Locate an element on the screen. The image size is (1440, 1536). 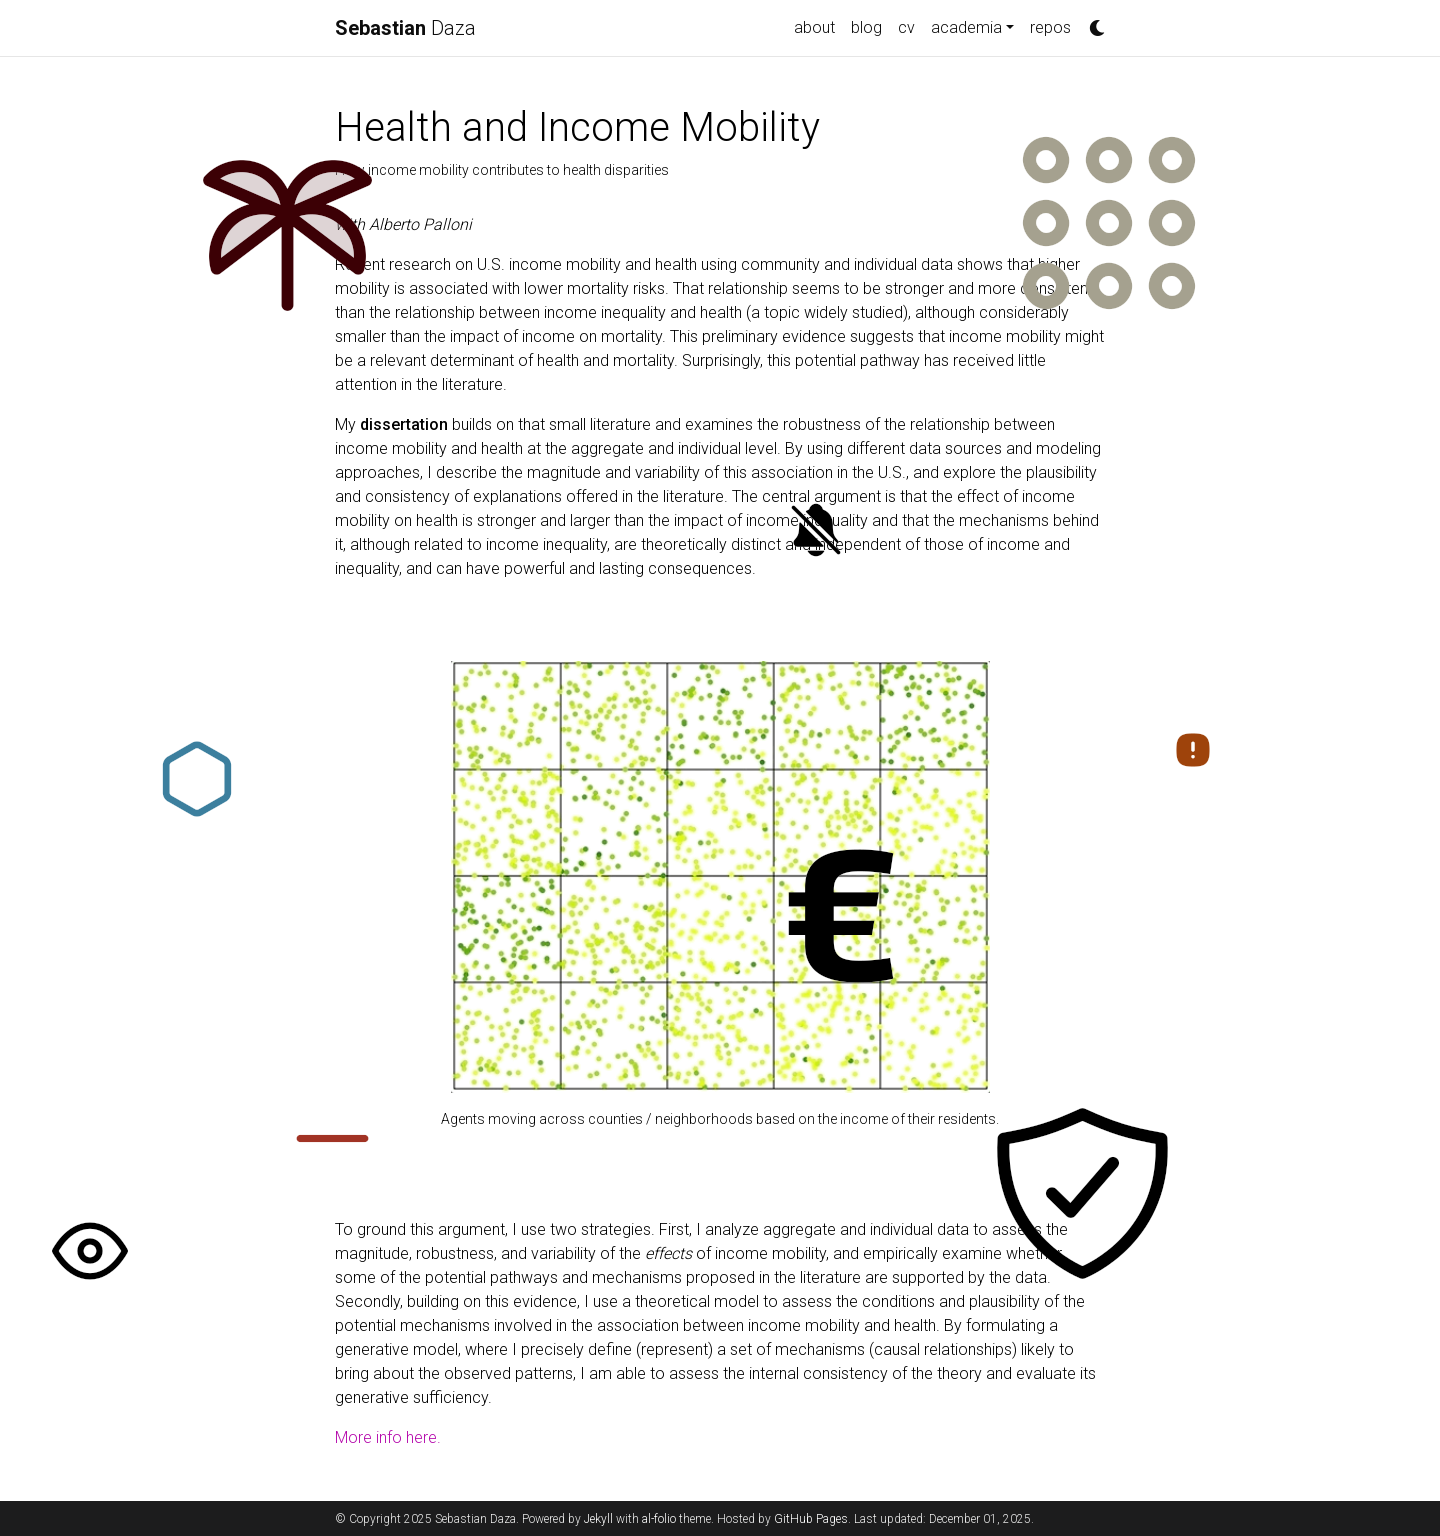
view prices in euros is located at coordinates (841, 916).